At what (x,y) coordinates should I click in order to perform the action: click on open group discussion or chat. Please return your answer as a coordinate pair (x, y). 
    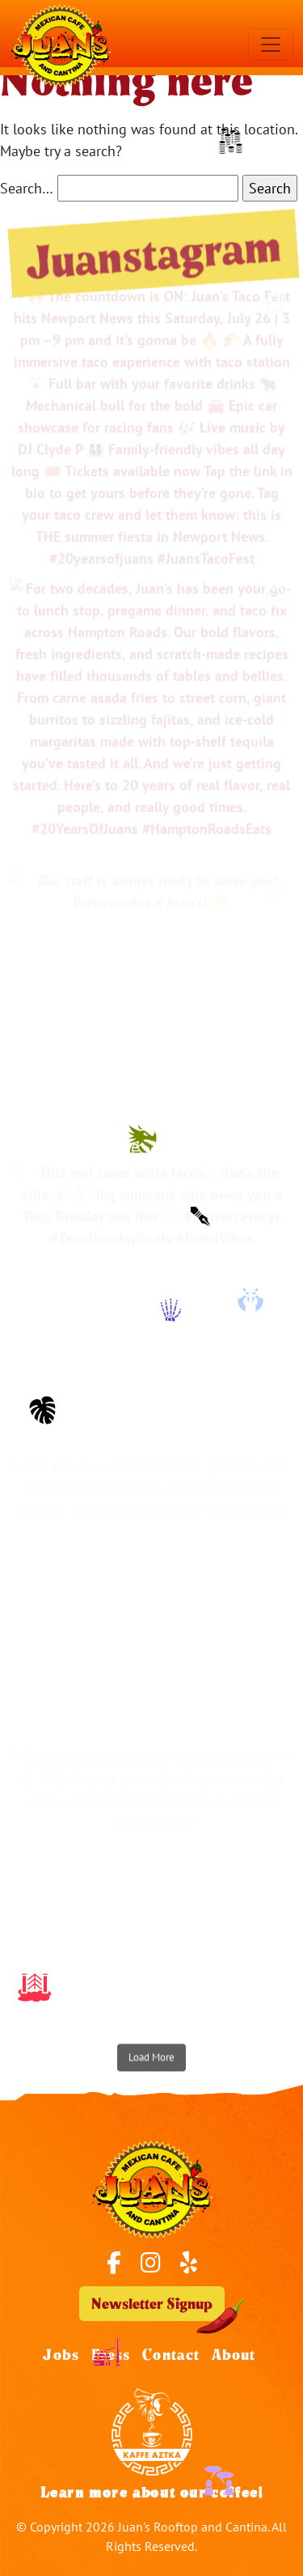
    Looking at the image, I should click on (219, 2481).